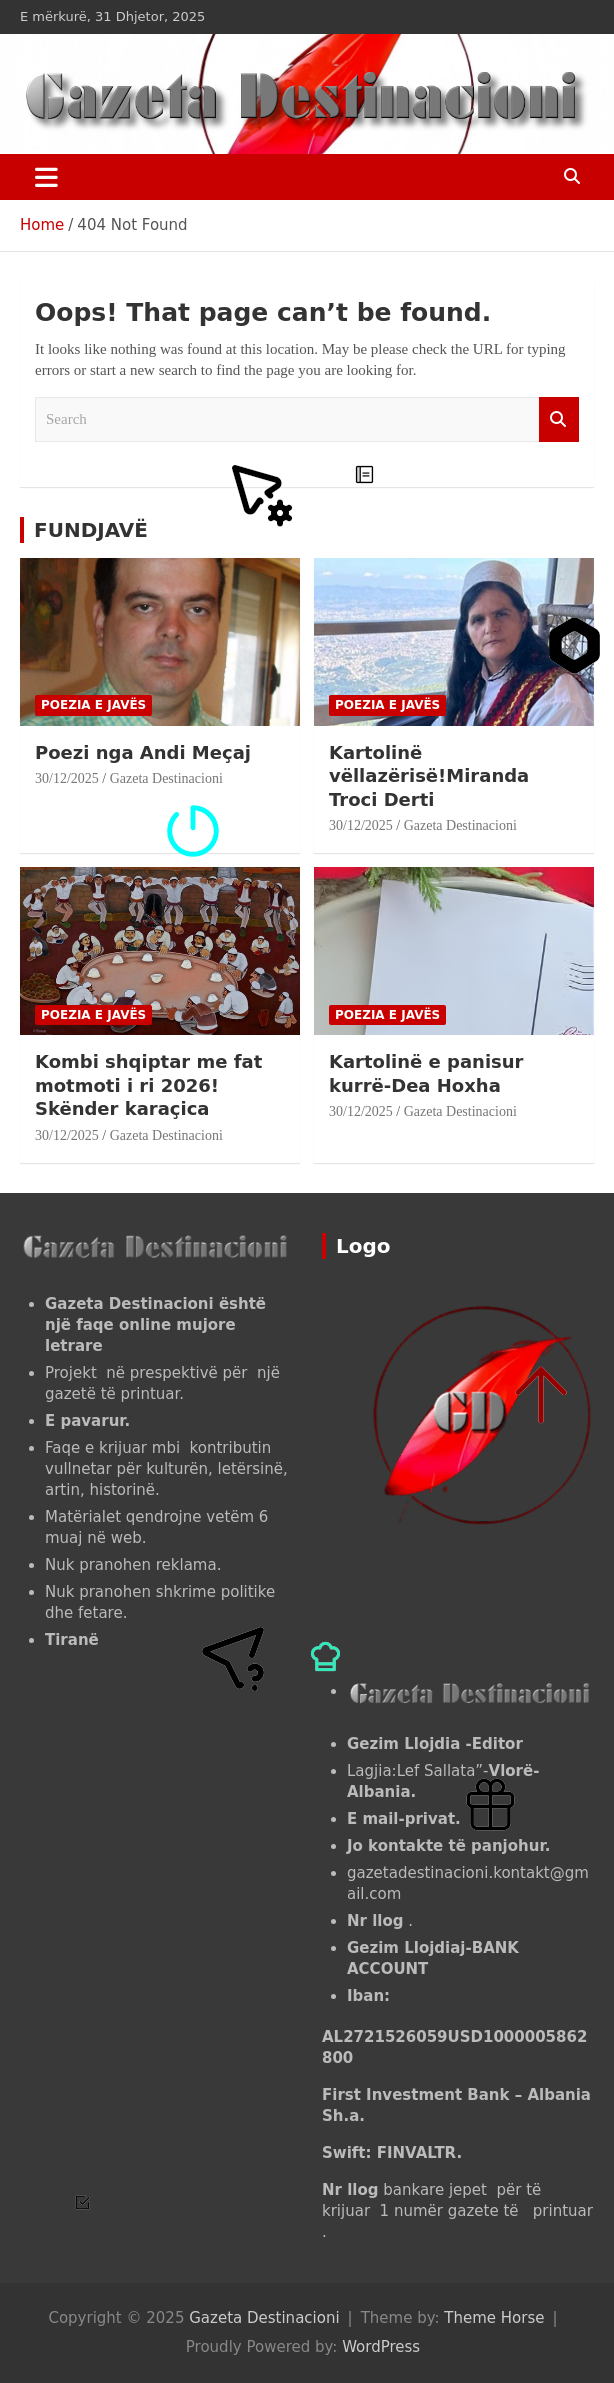 The image size is (614, 2383). What do you see at coordinates (325, 1656) in the screenshot?
I see `access cooking or recipe features` at bounding box center [325, 1656].